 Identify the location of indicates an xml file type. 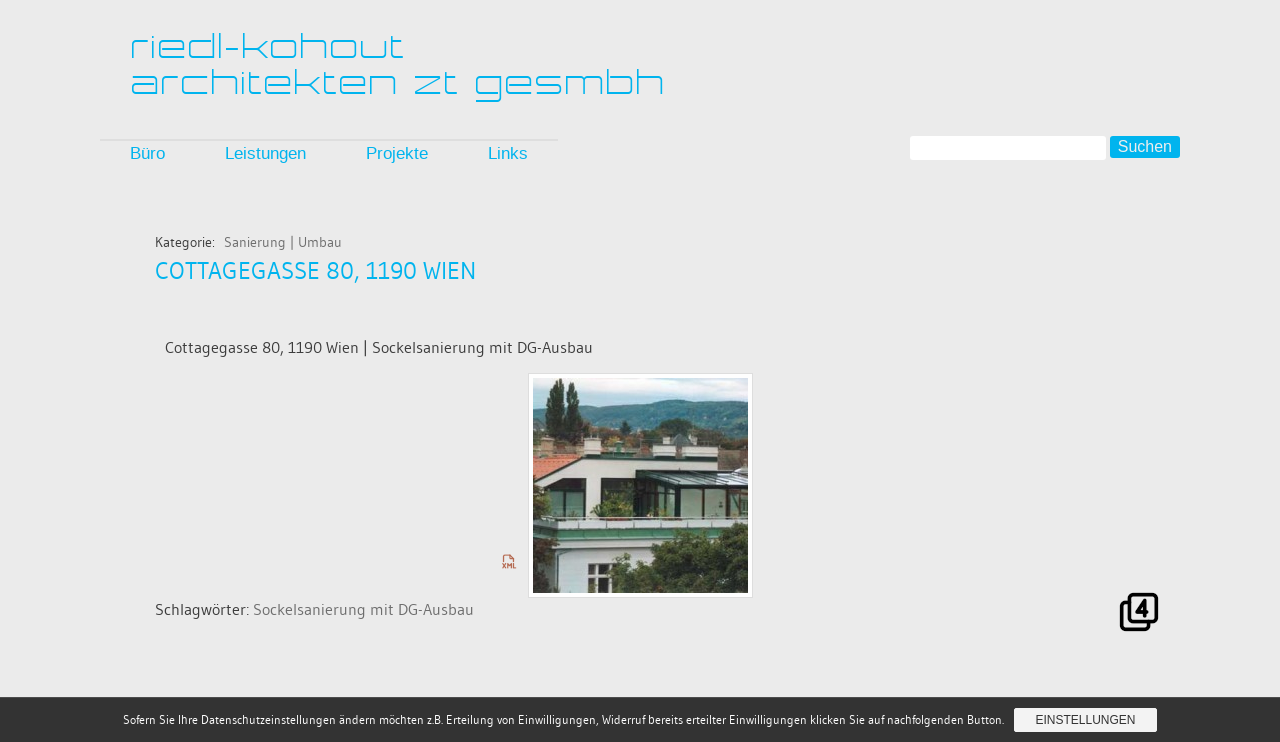
(508, 561).